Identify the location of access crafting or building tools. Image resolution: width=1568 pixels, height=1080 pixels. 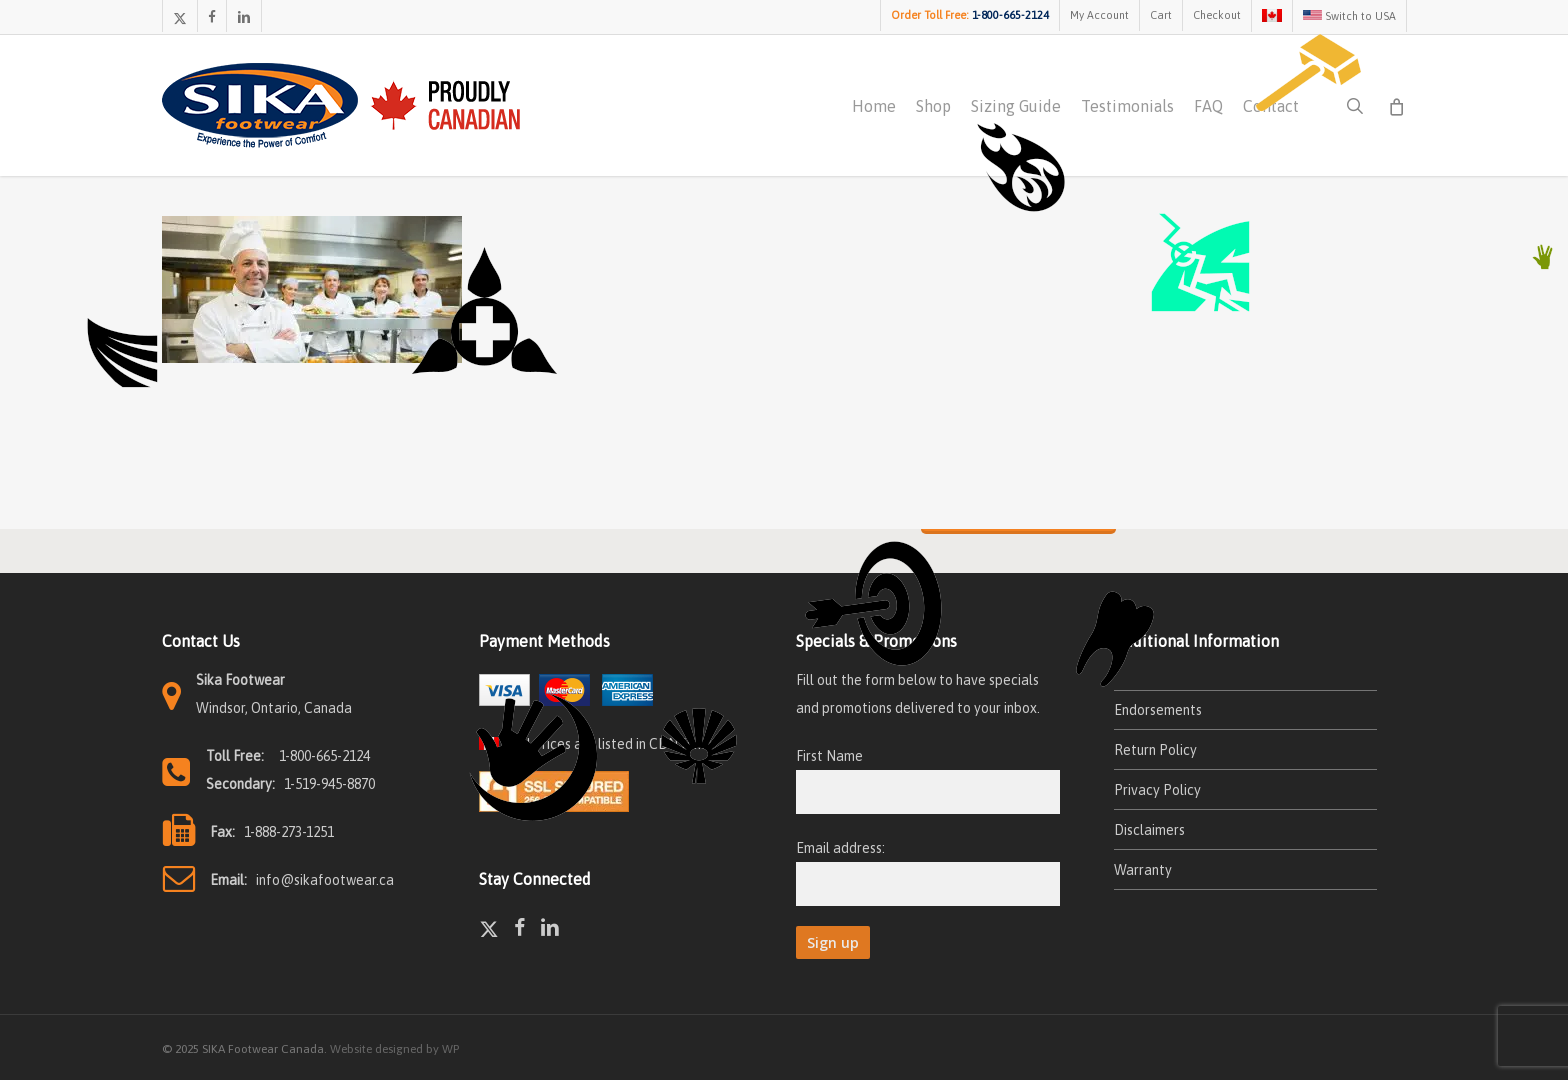
(1308, 72).